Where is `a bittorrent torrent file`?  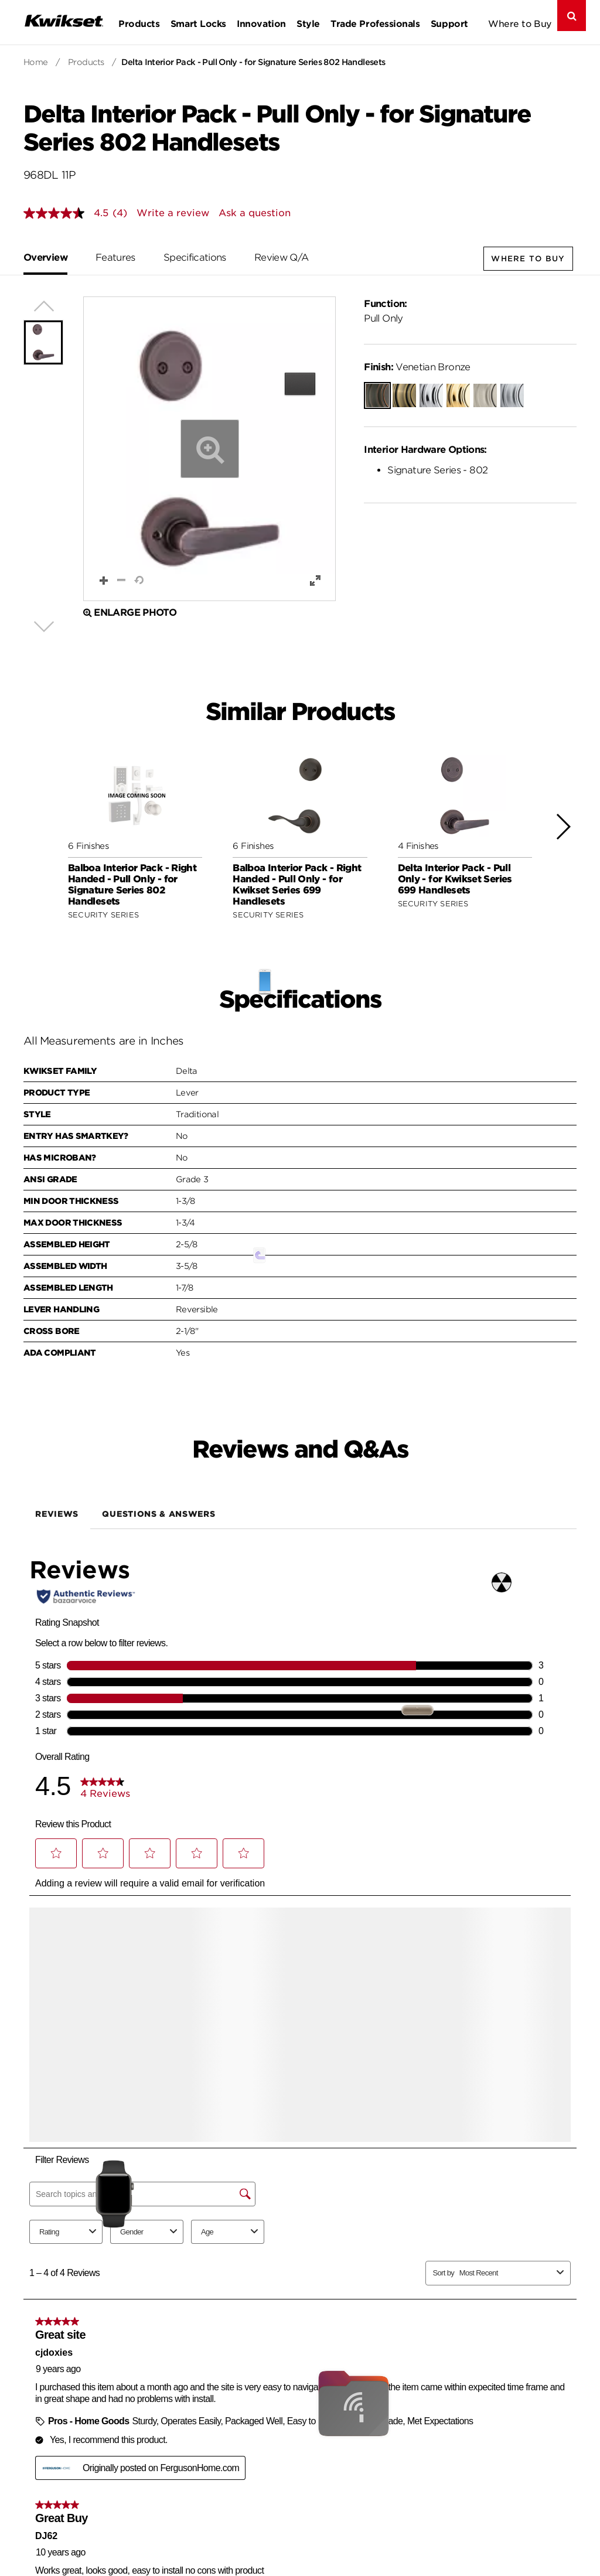 a bittorrent torrent file is located at coordinates (259, 1255).